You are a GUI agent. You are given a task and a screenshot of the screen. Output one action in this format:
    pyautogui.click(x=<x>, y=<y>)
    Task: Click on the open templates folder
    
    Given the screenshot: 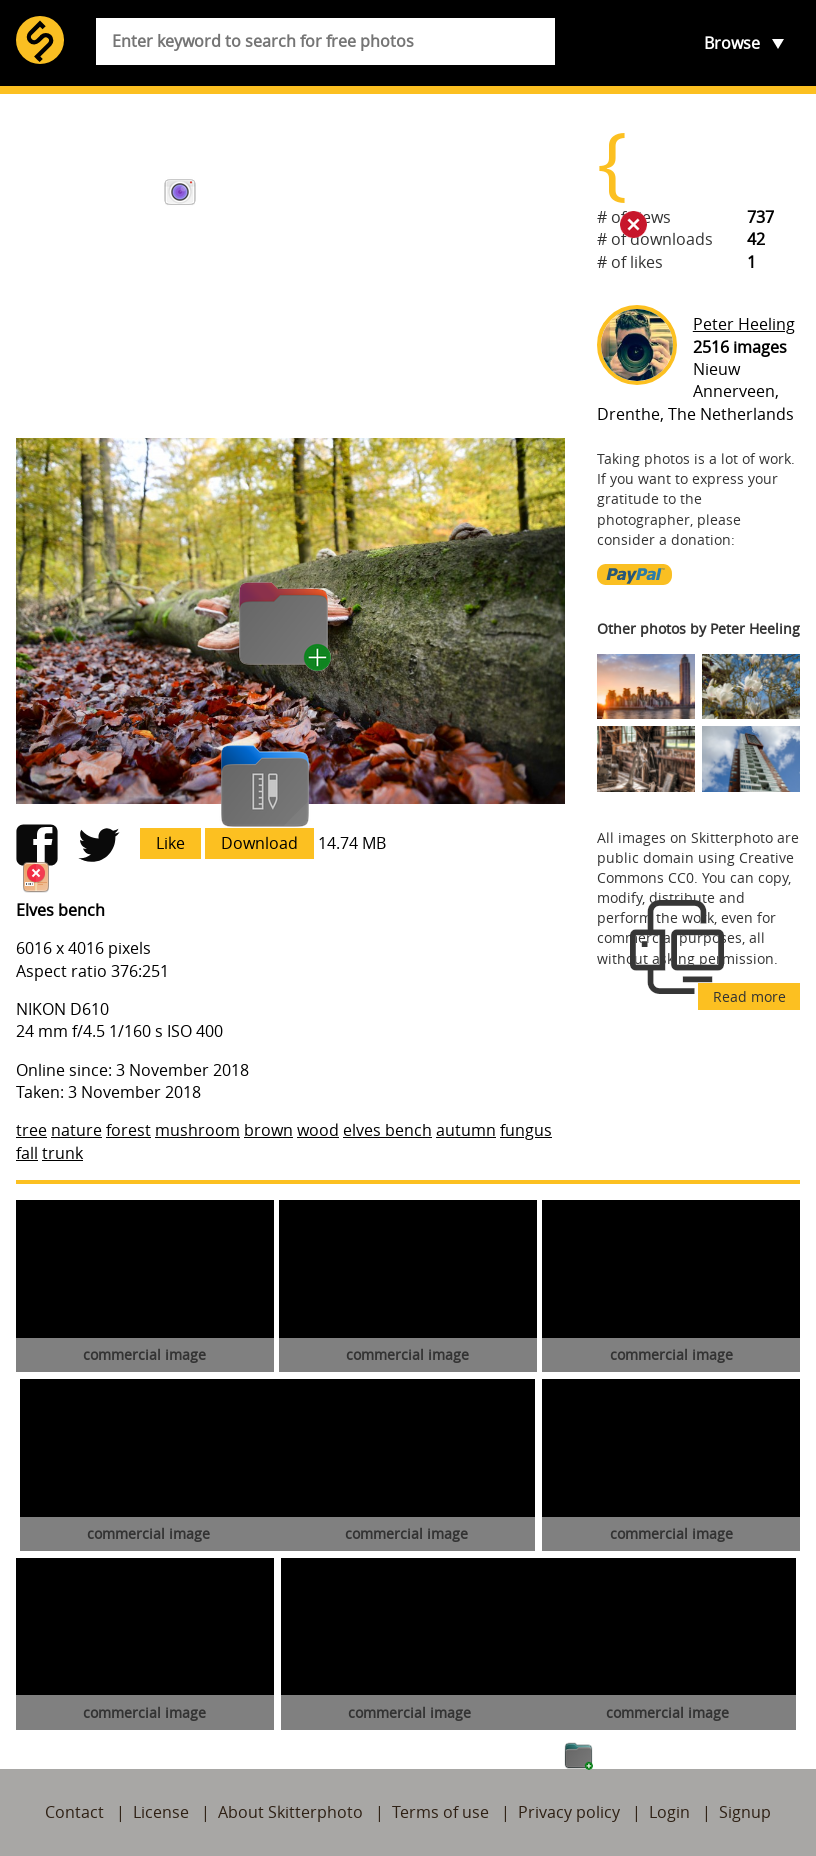 What is the action you would take?
    pyautogui.click(x=265, y=786)
    